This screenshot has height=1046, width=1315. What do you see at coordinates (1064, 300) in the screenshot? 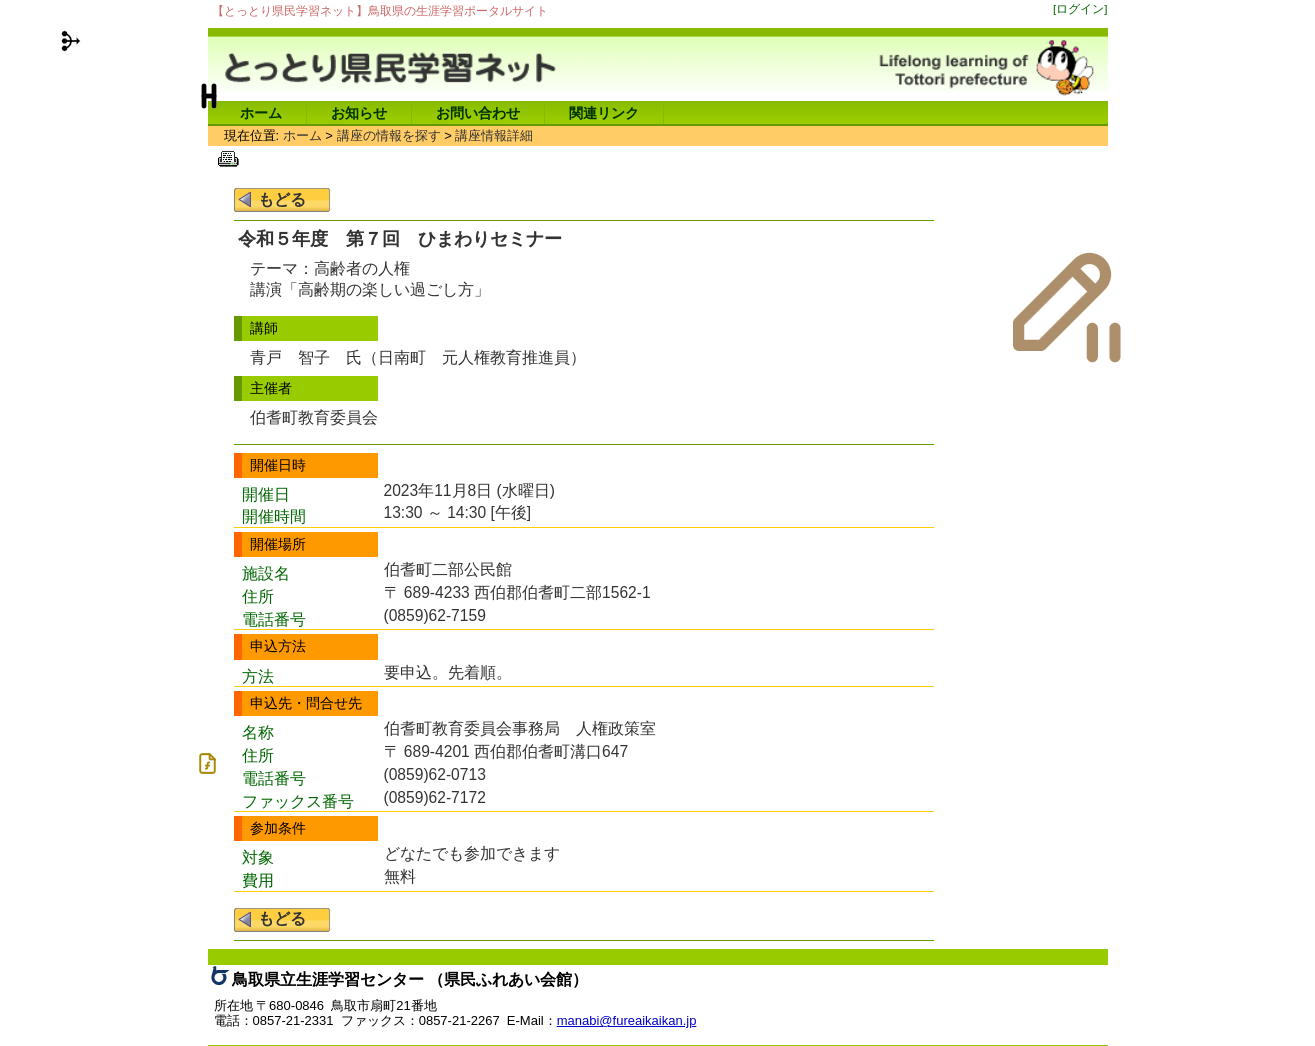
I see `pause editing mode` at bounding box center [1064, 300].